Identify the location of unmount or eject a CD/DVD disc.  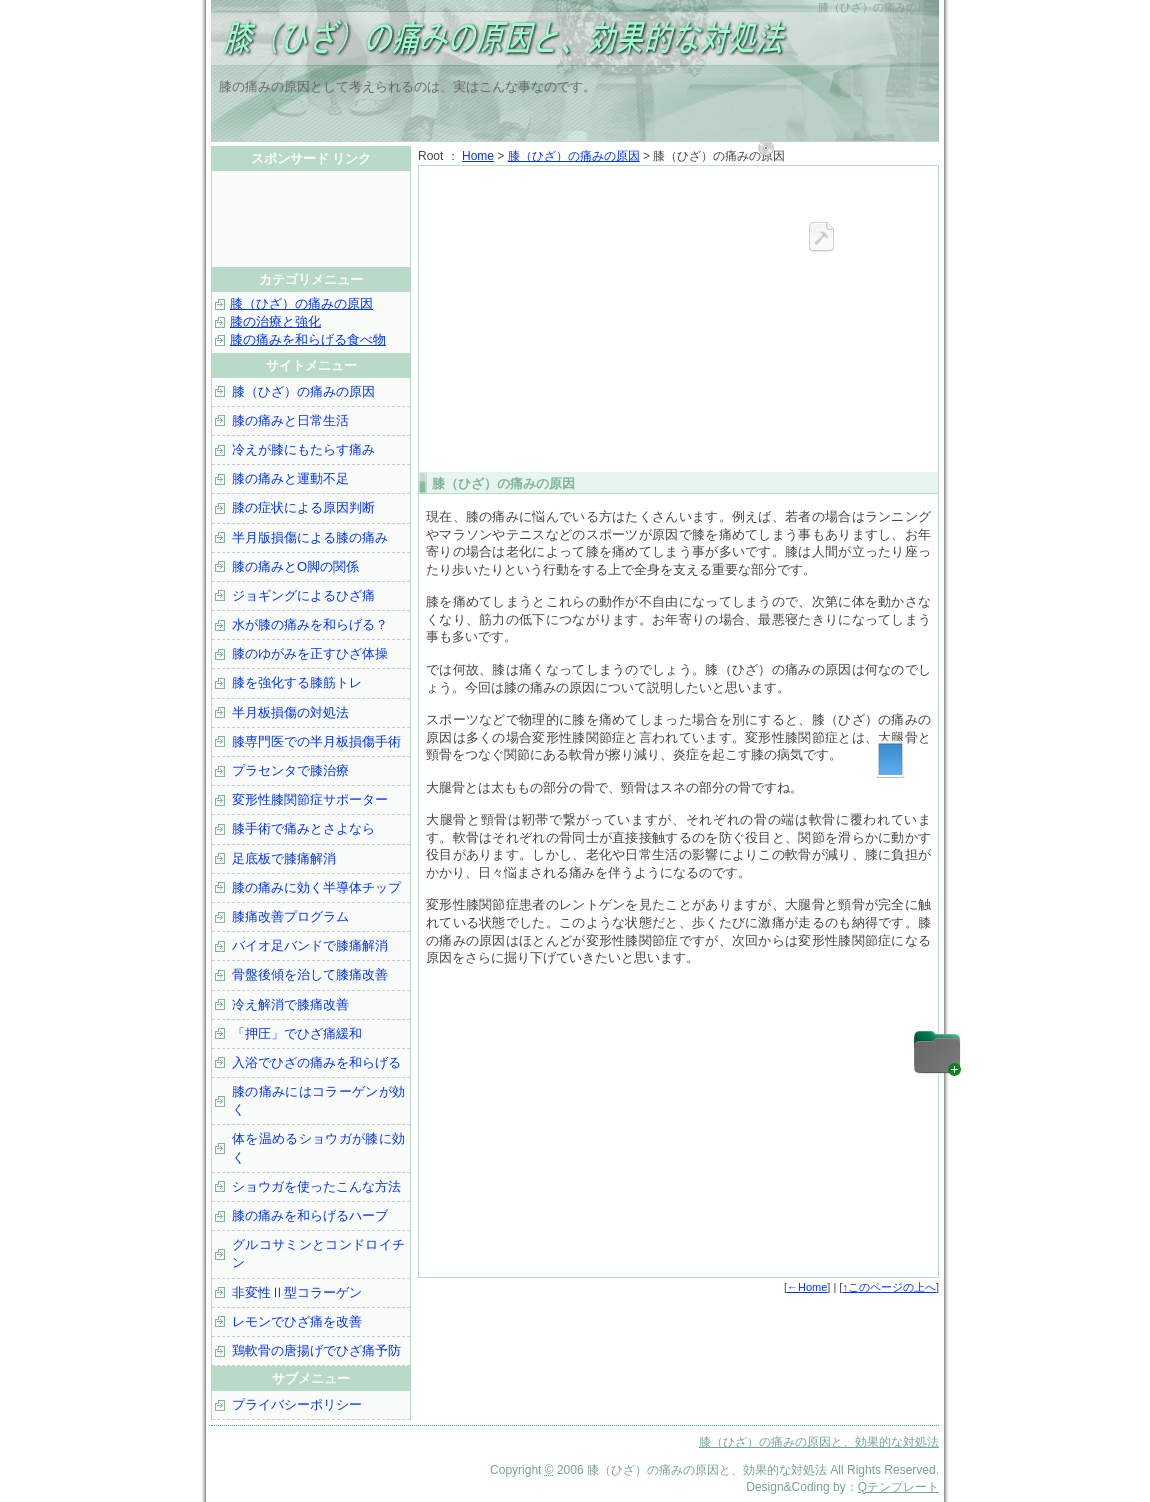
(766, 148).